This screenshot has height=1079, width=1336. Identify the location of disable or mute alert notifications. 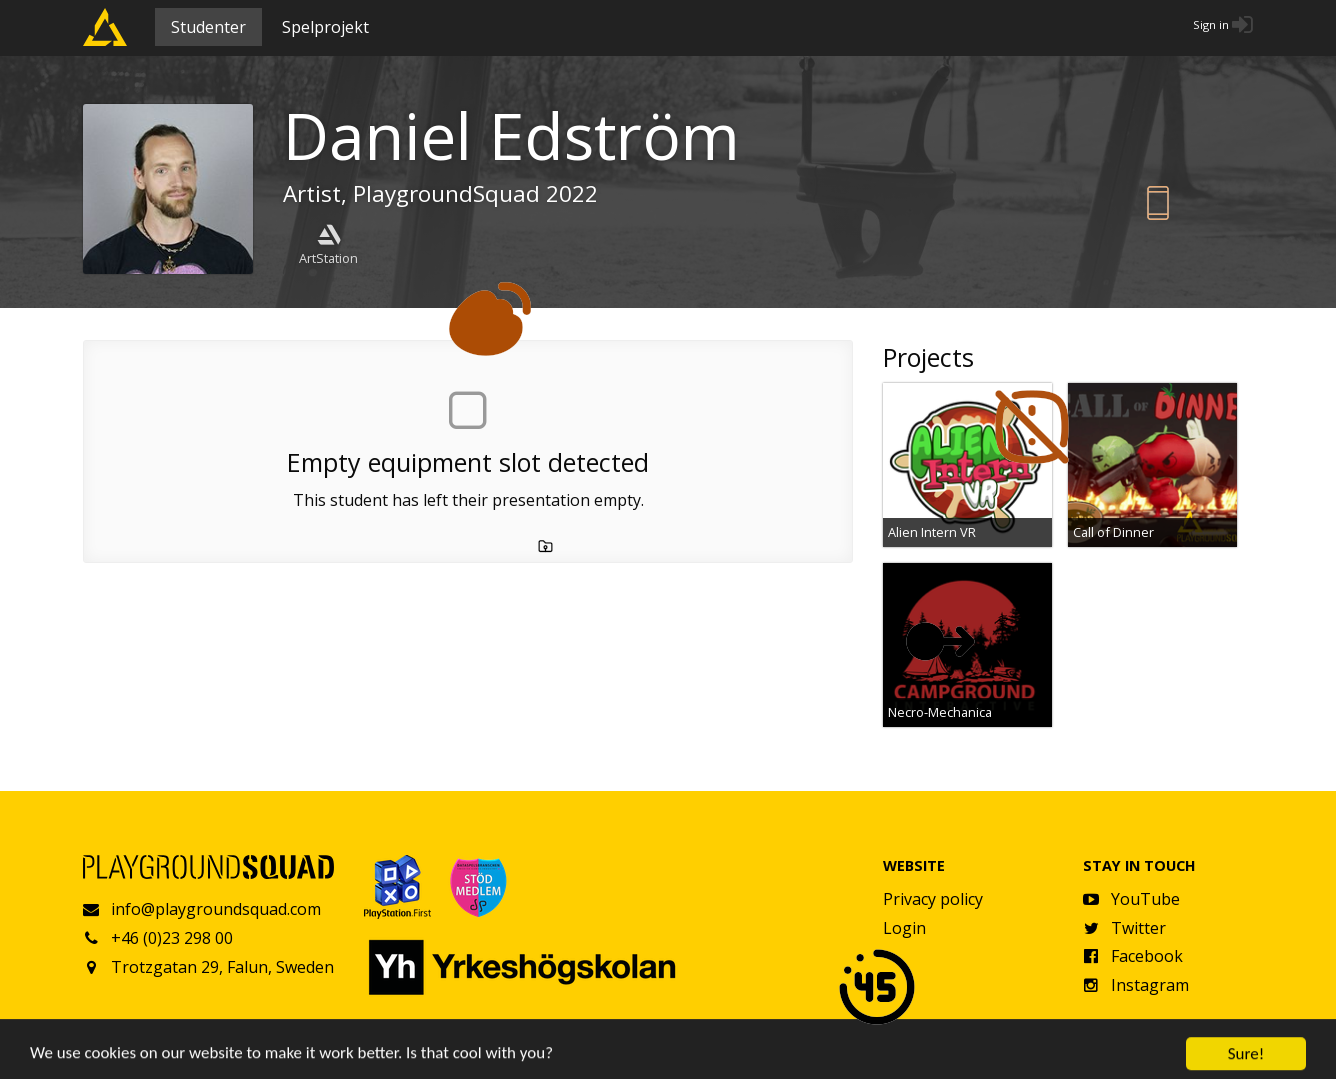
(1032, 427).